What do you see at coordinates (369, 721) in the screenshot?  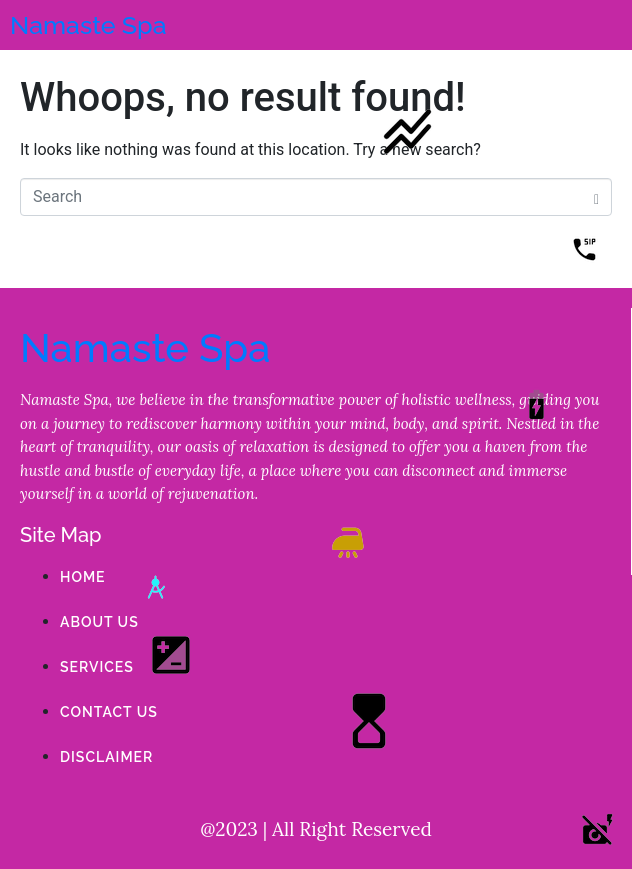 I see `indicates loading or processing in progress` at bounding box center [369, 721].